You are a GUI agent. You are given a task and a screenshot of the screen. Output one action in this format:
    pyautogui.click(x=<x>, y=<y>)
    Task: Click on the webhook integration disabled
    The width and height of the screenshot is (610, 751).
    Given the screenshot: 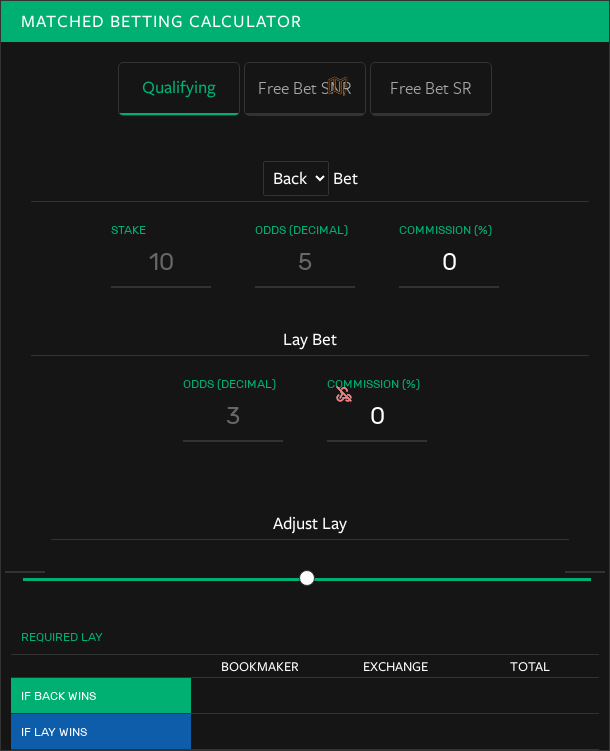 What is the action you would take?
    pyautogui.click(x=344, y=394)
    